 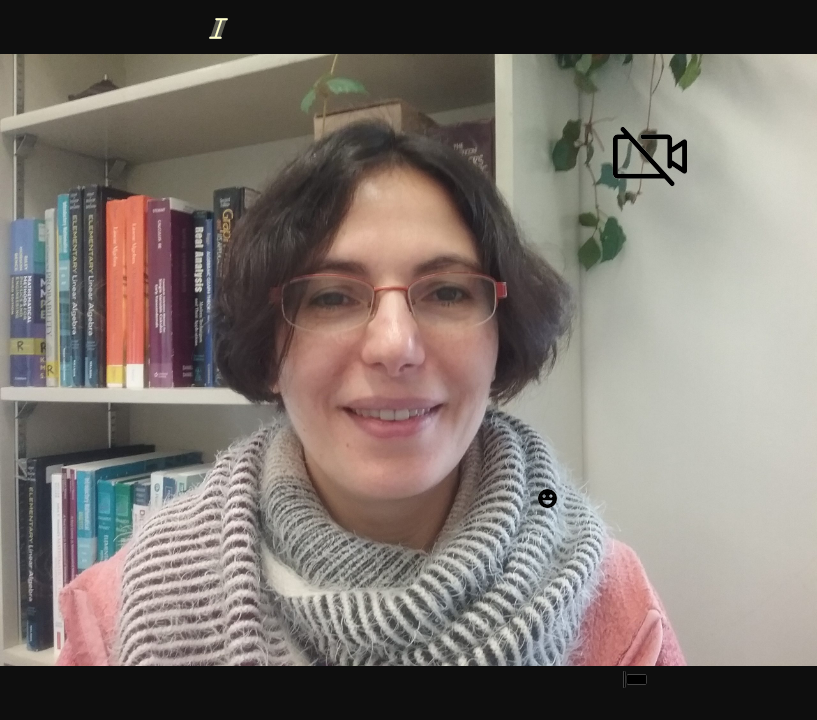 I want to click on turn off camera or disable video, so click(x=647, y=156).